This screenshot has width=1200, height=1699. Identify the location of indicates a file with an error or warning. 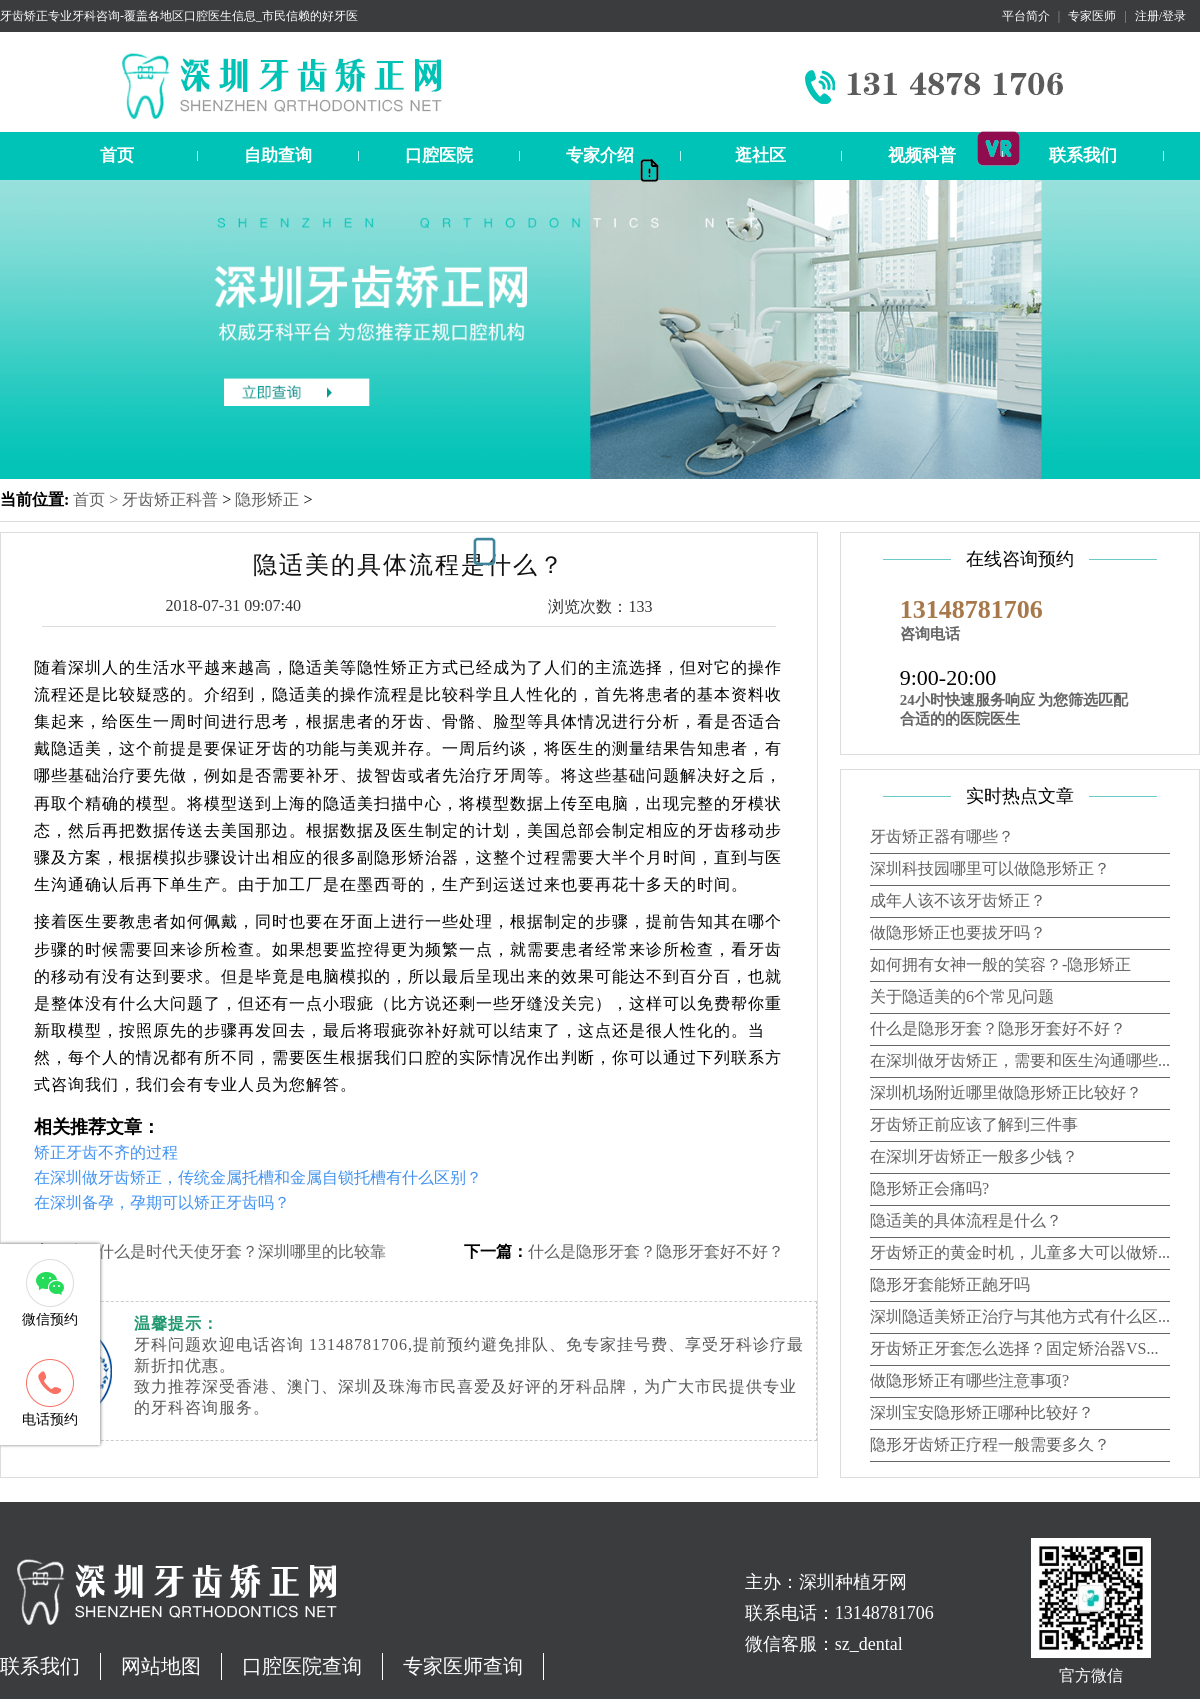
(649, 170).